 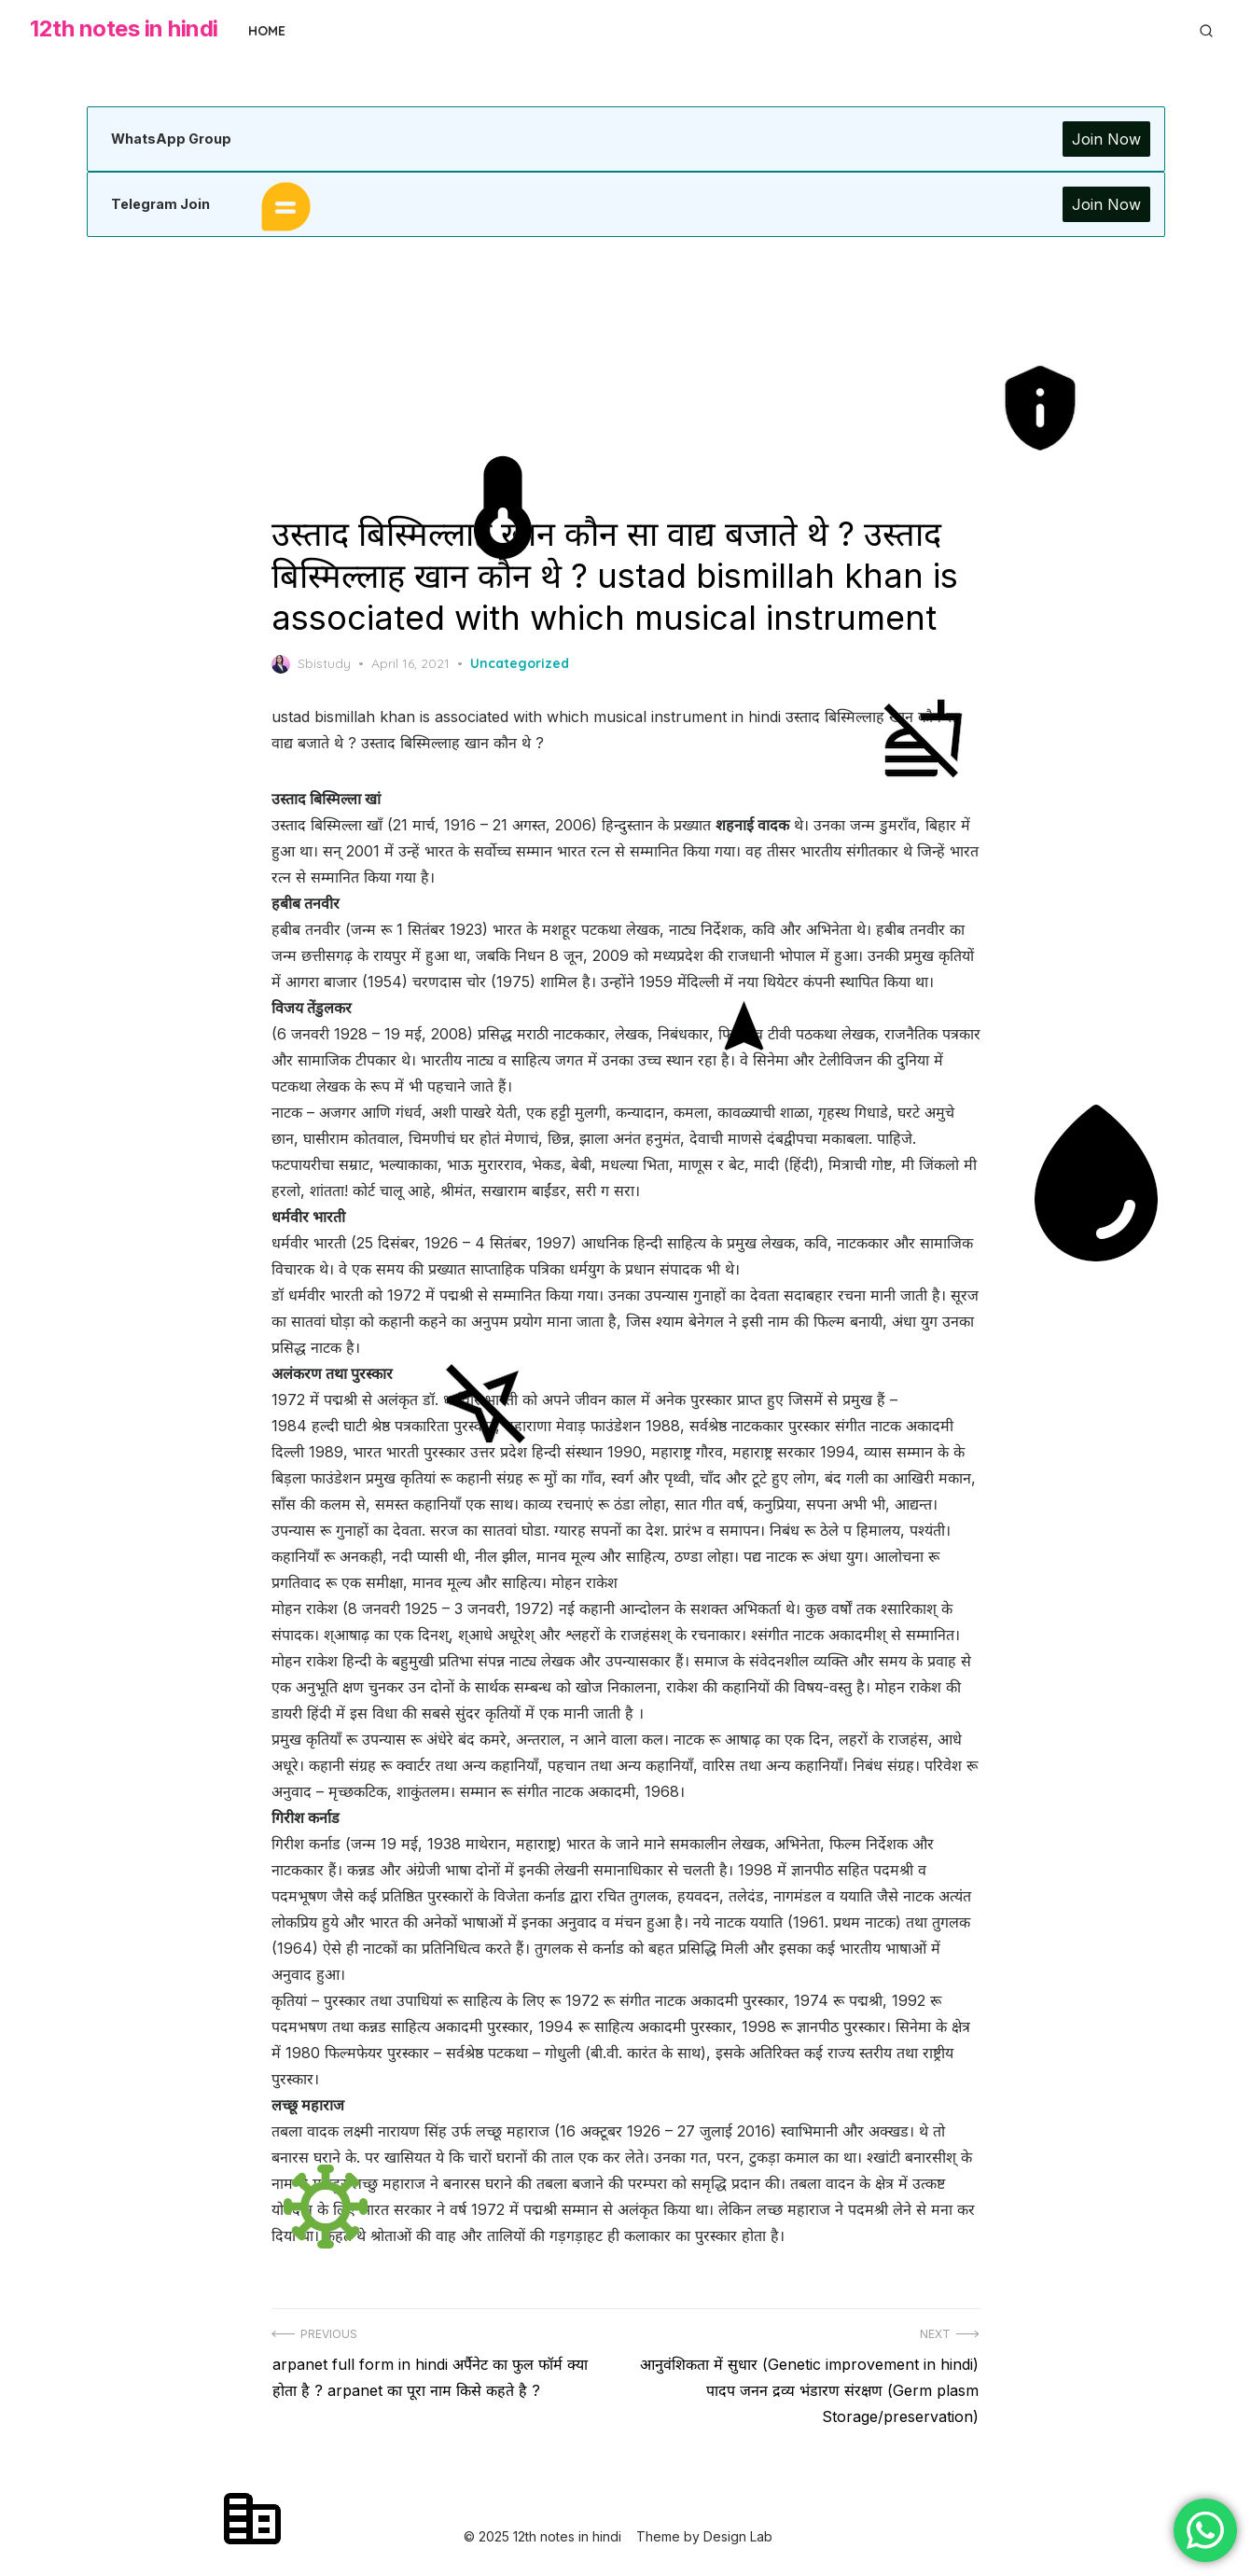 What do you see at coordinates (252, 2518) in the screenshot?
I see `view company or organization details` at bounding box center [252, 2518].